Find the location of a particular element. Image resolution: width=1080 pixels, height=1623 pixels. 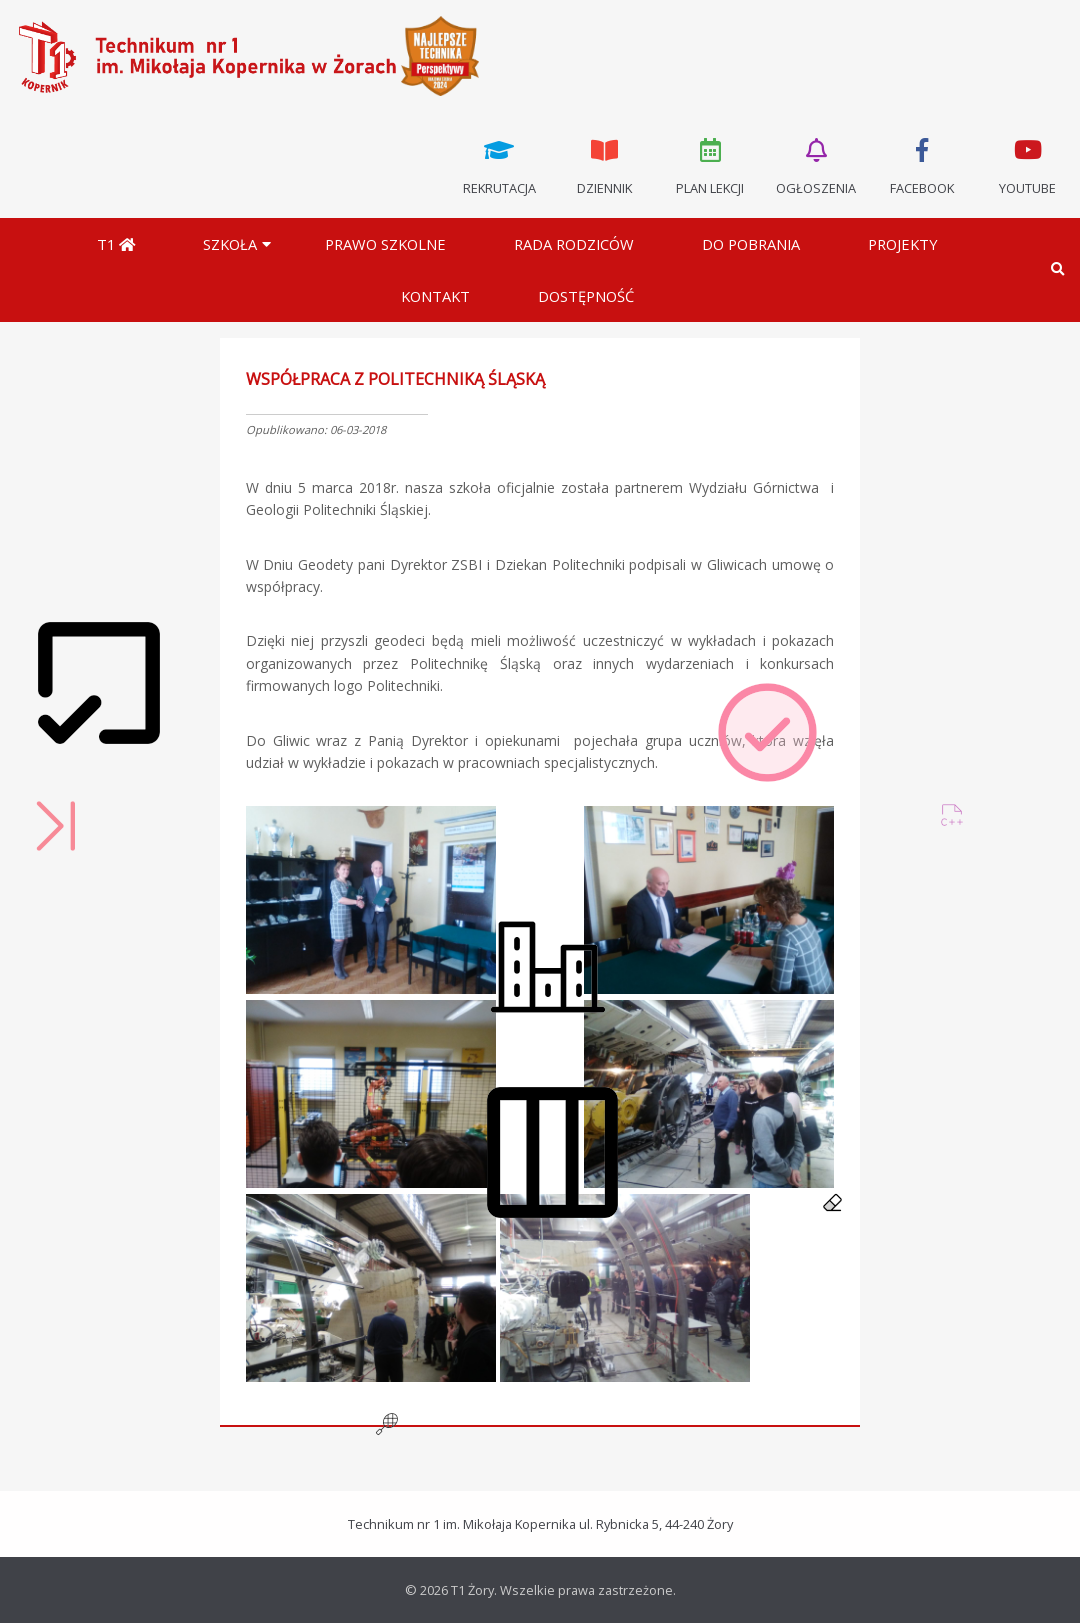

erase or clear content is located at coordinates (832, 1202).